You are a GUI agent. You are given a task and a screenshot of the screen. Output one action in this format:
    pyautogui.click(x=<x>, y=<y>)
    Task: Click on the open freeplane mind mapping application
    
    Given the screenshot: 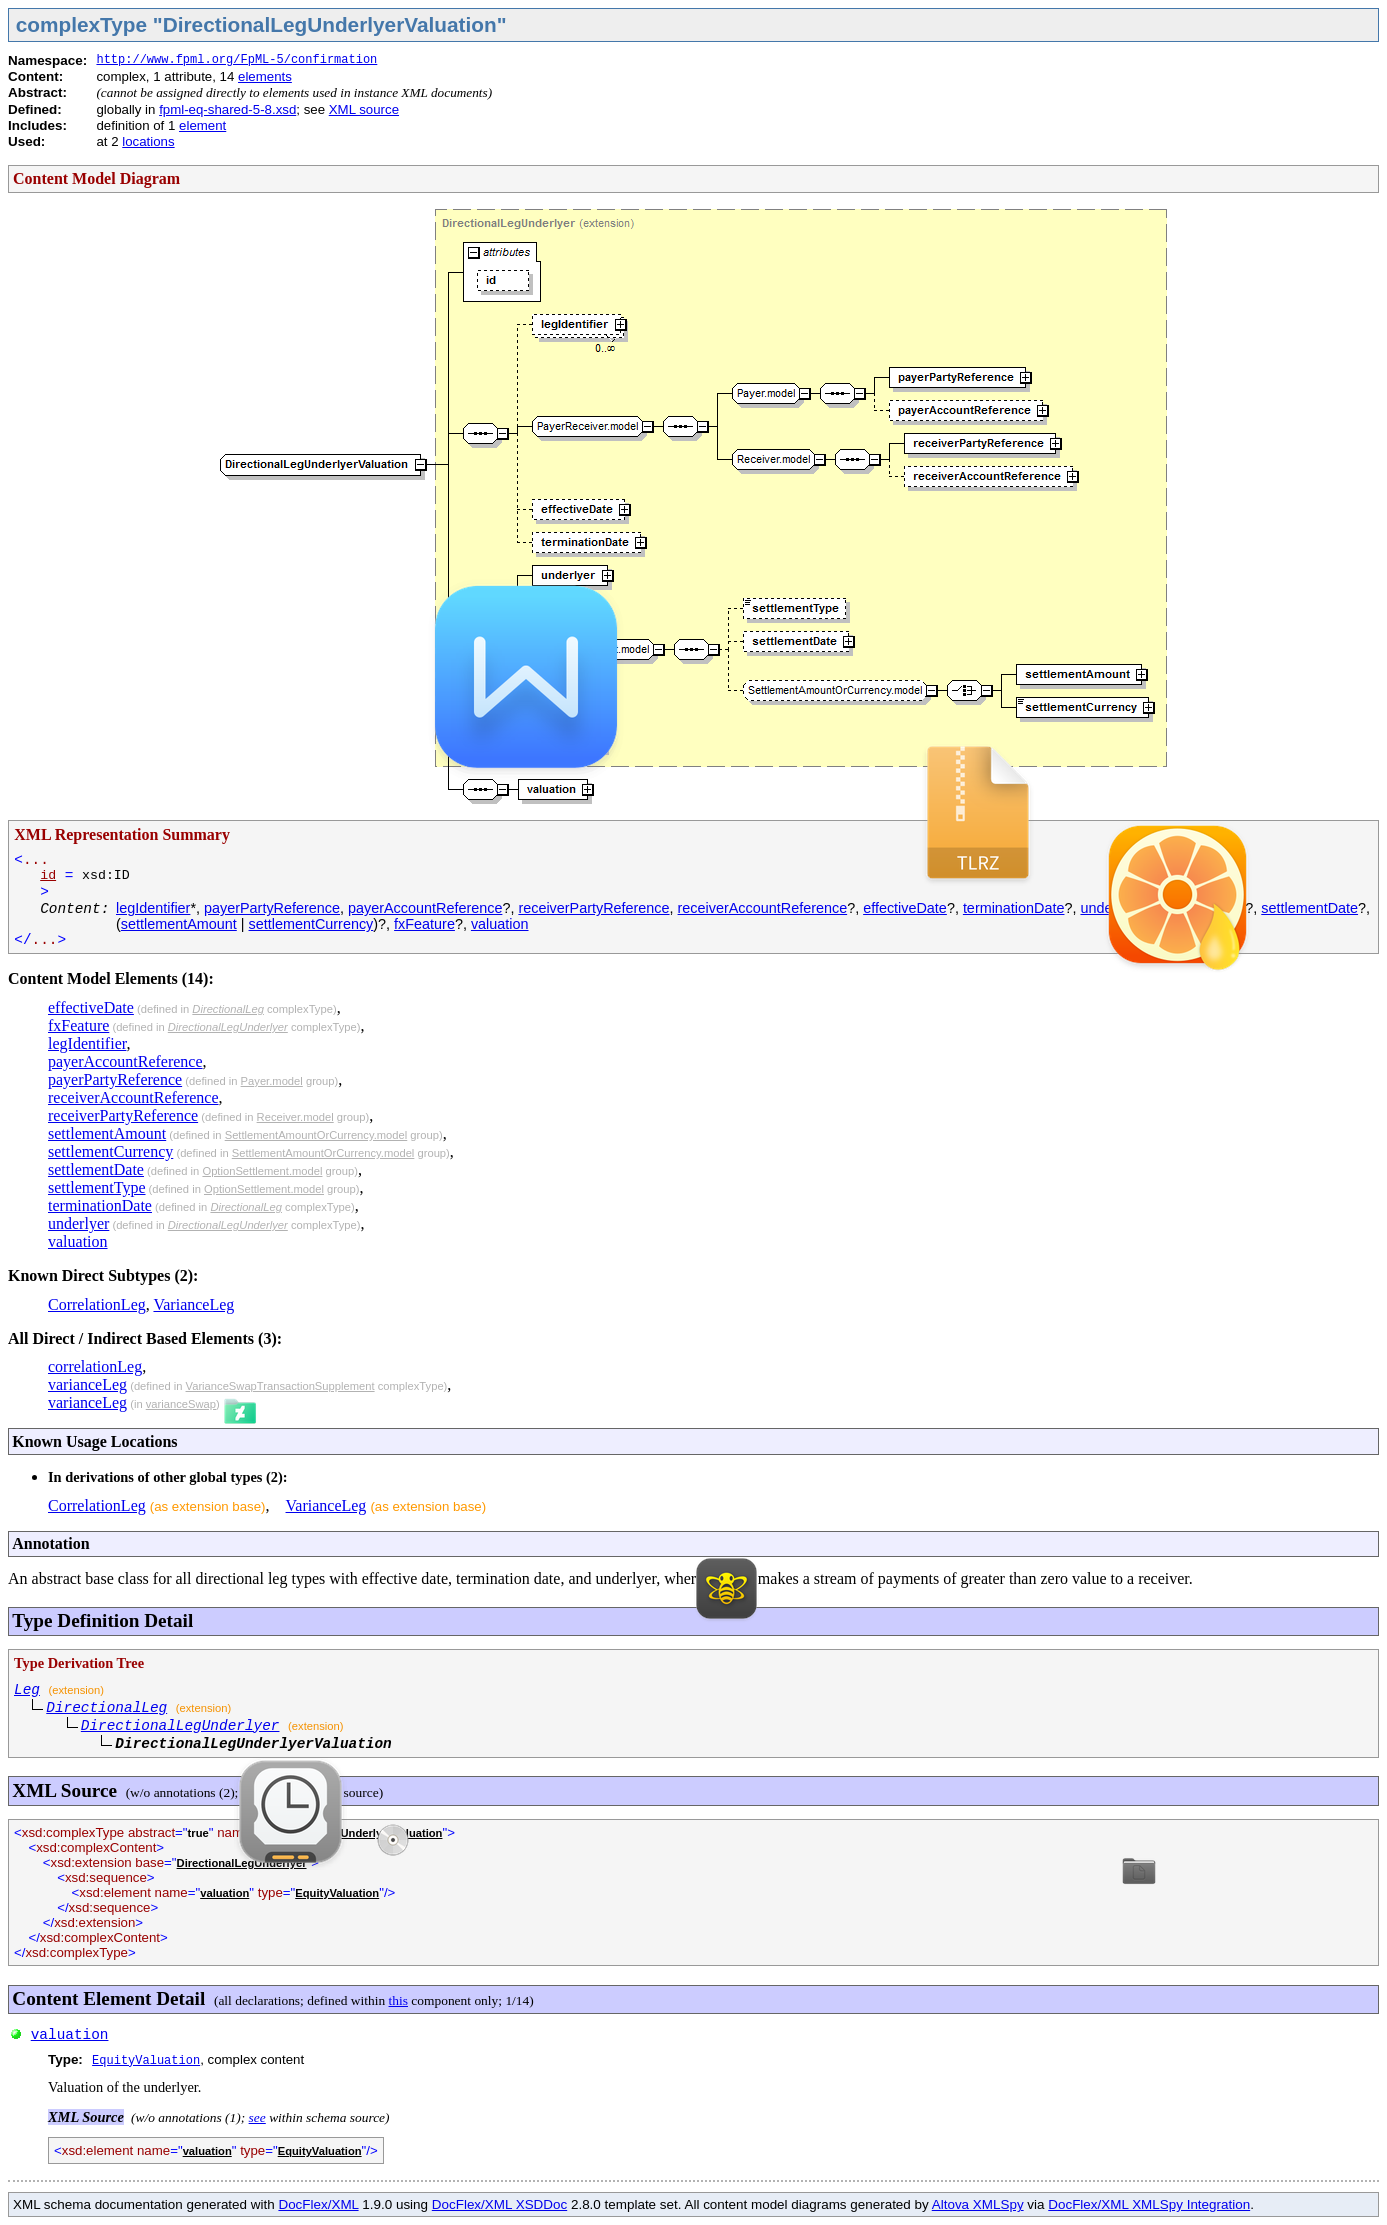 What is the action you would take?
    pyautogui.click(x=726, y=1588)
    